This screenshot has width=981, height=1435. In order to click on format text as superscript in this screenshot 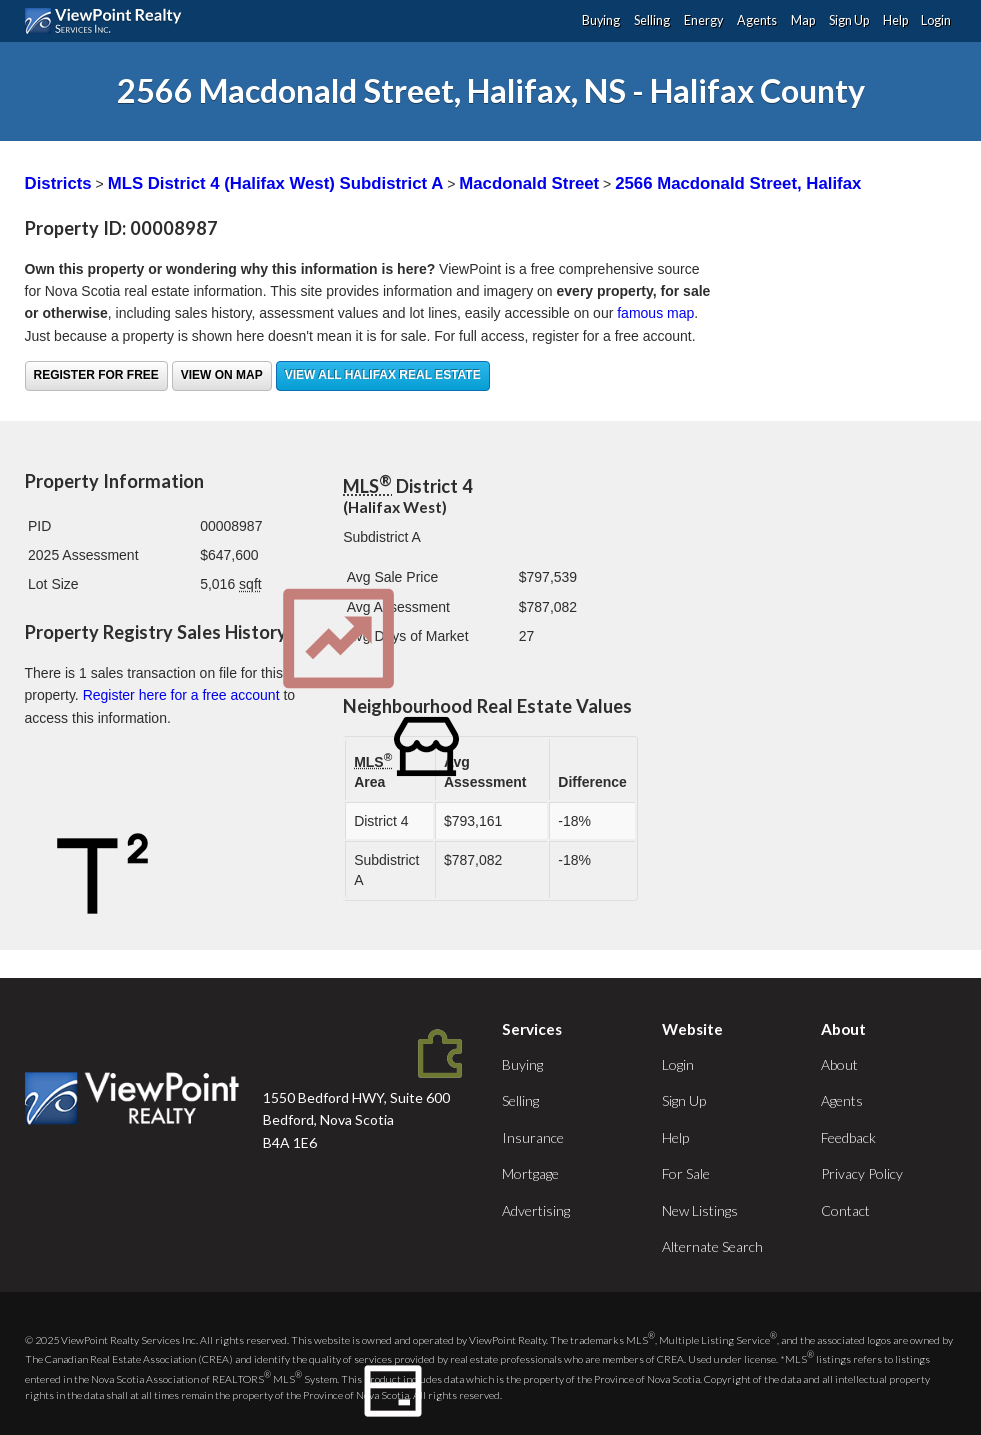, I will do `click(102, 873)`.